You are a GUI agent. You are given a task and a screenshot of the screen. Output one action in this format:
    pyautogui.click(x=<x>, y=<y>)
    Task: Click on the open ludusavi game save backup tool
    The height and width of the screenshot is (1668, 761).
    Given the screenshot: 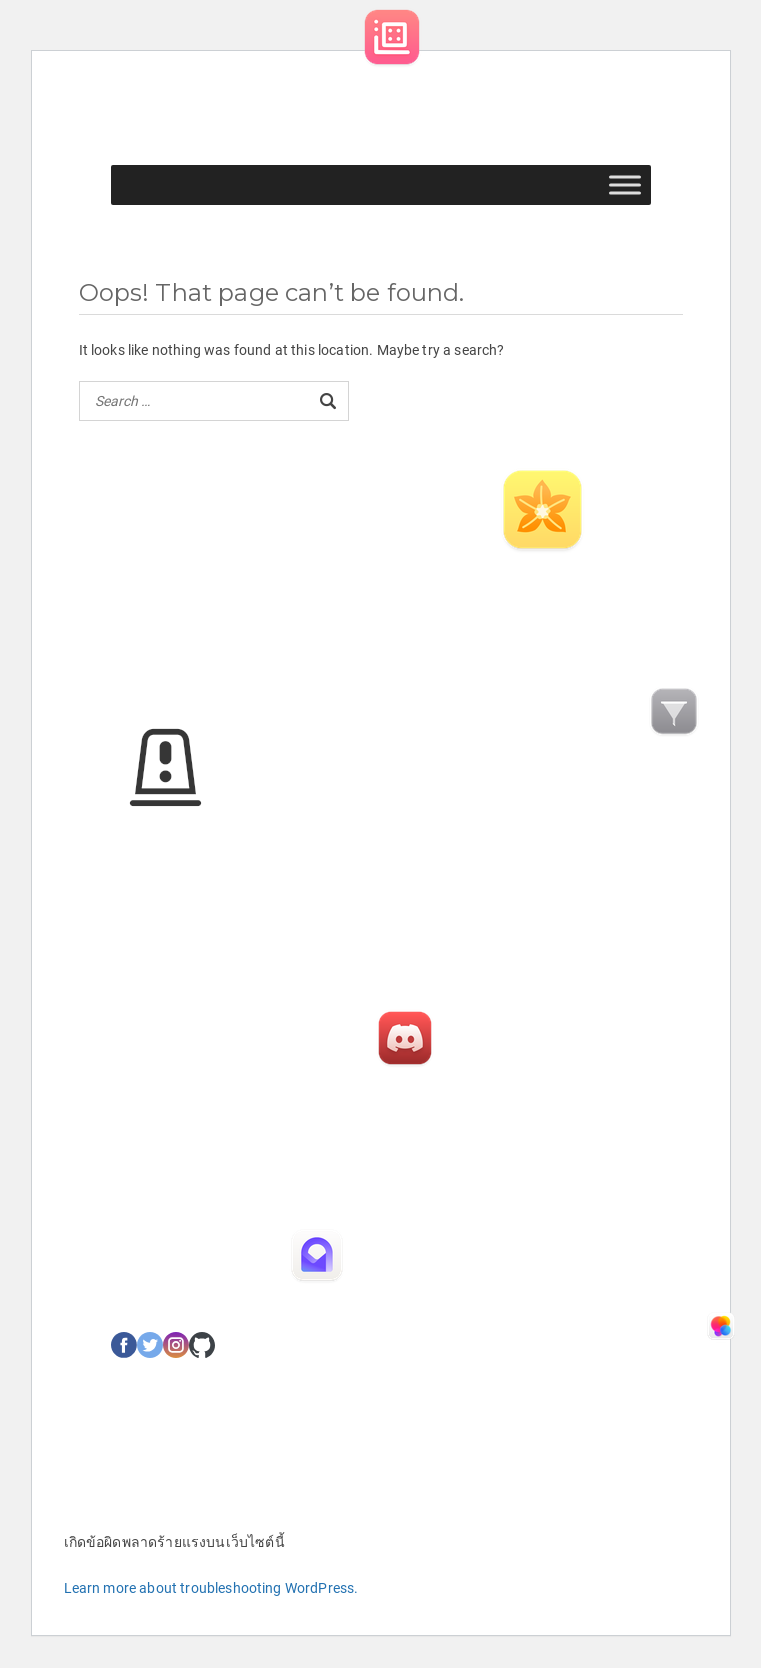 What is the action you would take?
    pyautogui.click(x=392, y=37)
    